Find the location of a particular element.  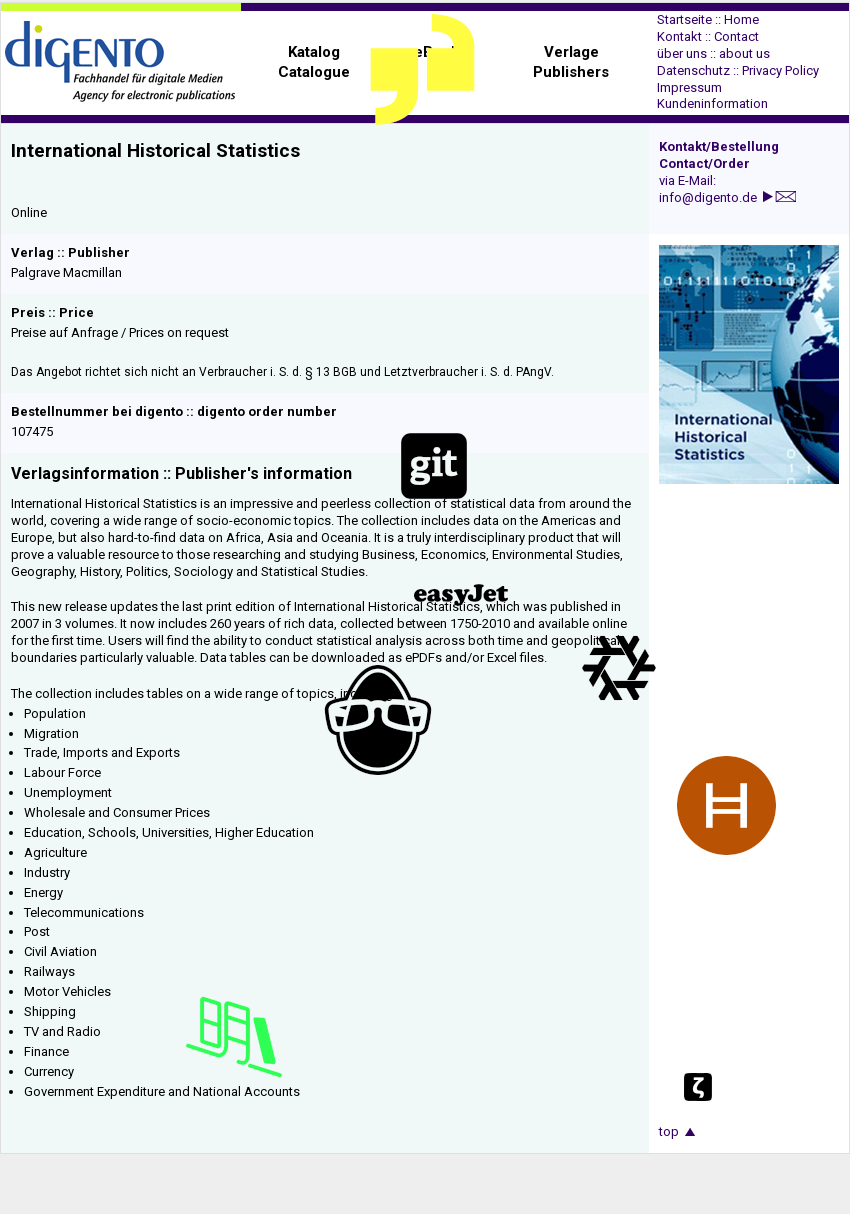

git version control logo is located at coordinates (434, 466).